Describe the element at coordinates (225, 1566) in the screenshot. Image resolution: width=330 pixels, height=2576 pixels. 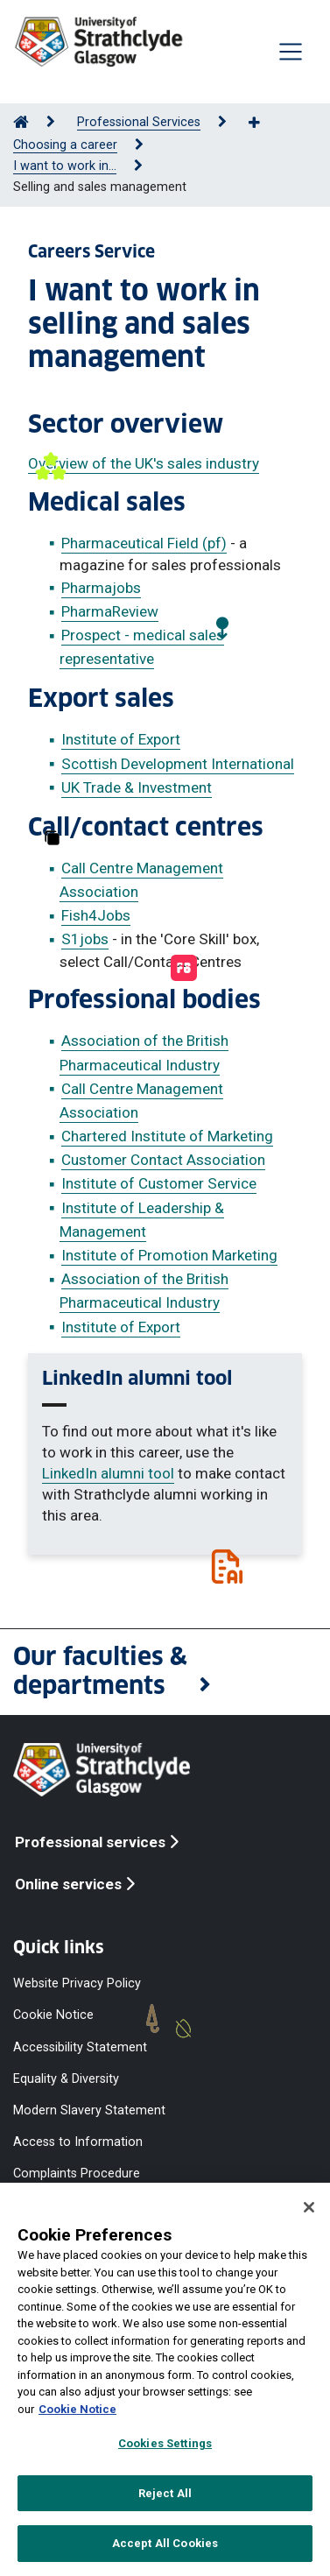
I see `open AI-generated document` at that location.